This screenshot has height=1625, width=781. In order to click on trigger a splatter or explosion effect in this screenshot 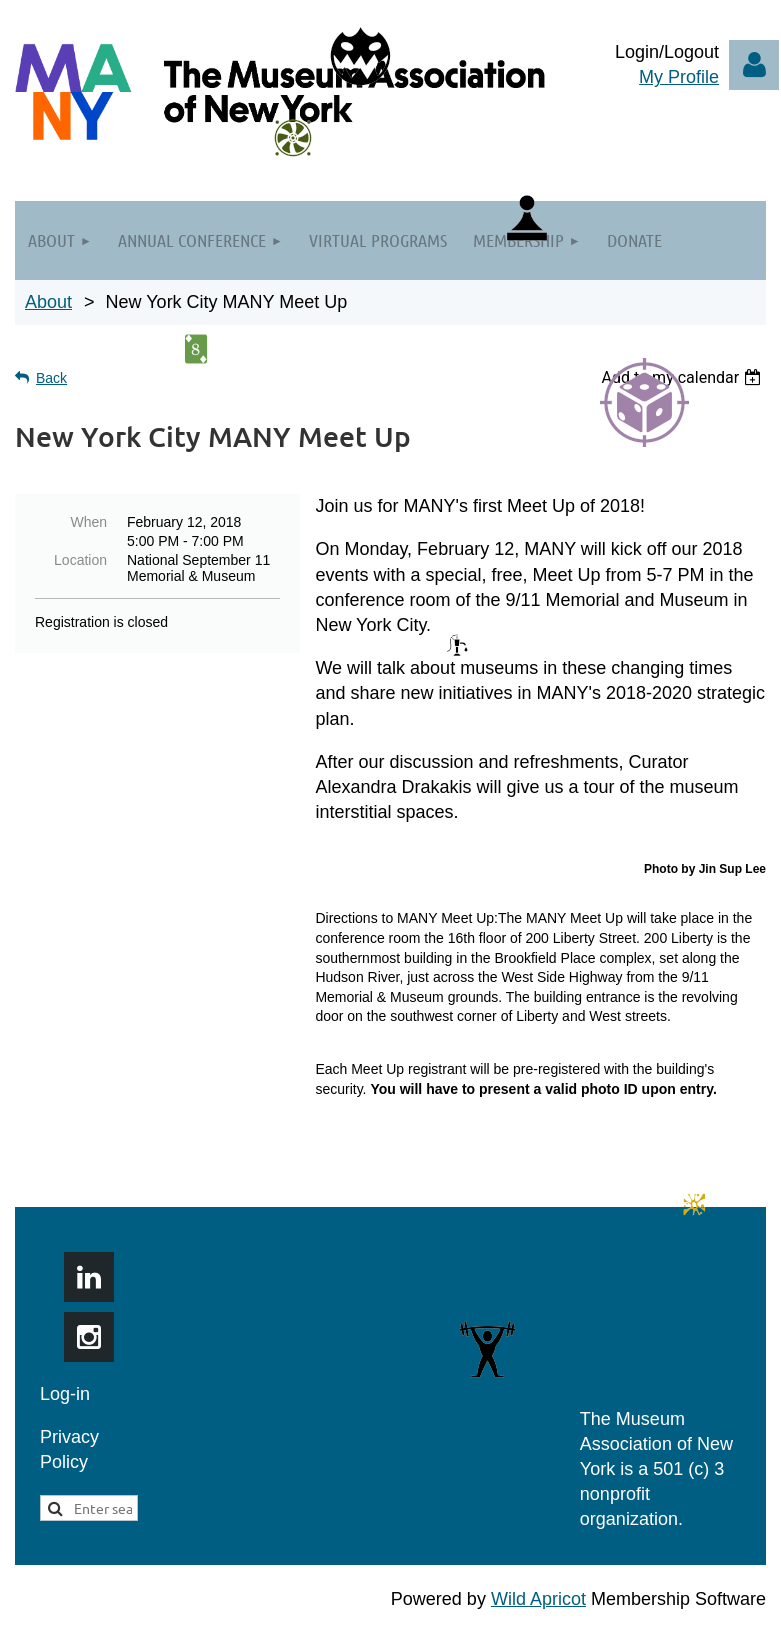, I will do `click(694, 1204)`.